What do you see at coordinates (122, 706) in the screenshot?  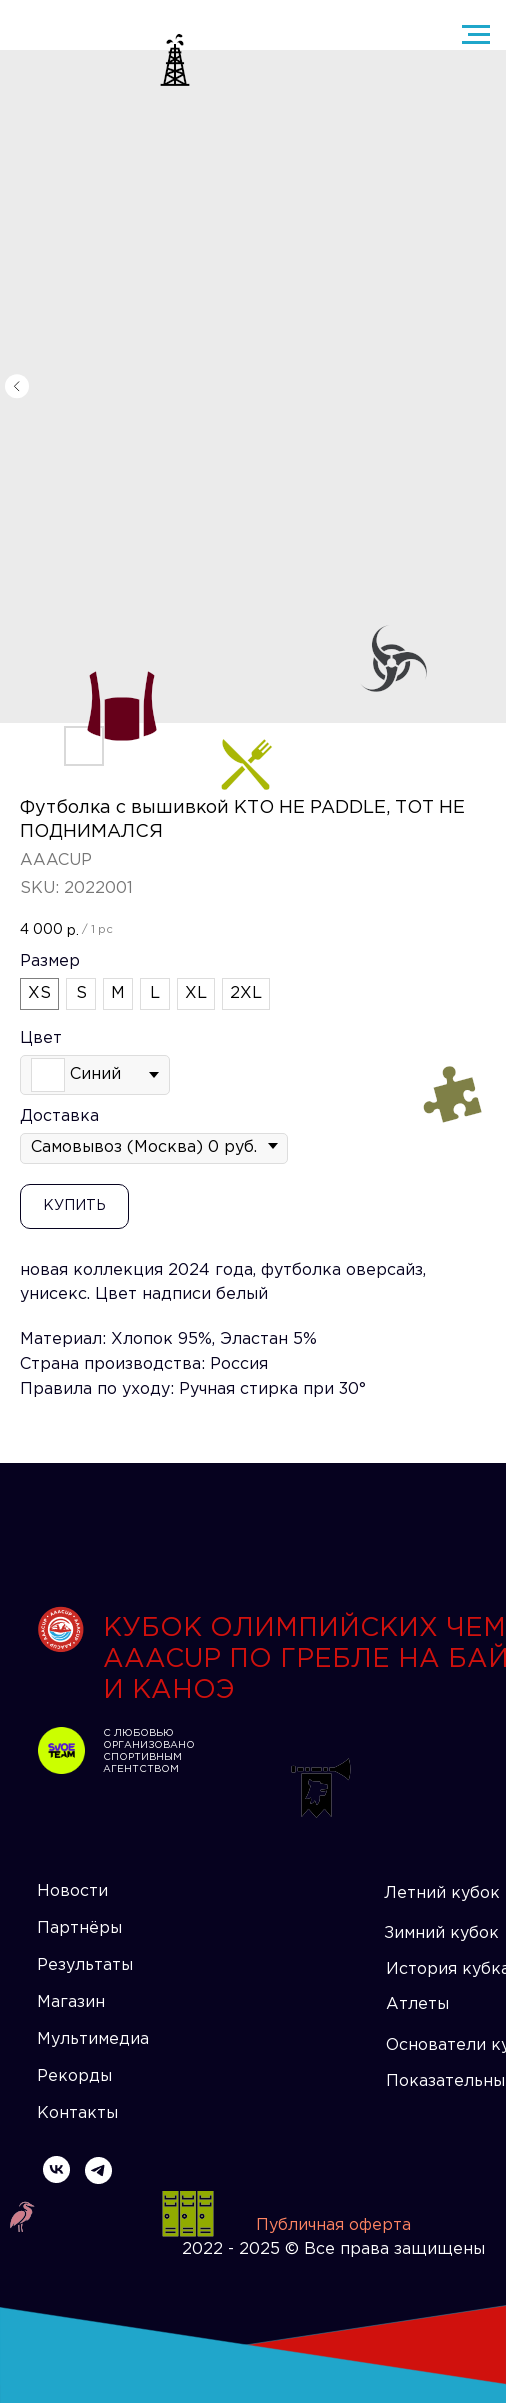 I see `enter the arena or battle mode` at bounding box center [122, 706].